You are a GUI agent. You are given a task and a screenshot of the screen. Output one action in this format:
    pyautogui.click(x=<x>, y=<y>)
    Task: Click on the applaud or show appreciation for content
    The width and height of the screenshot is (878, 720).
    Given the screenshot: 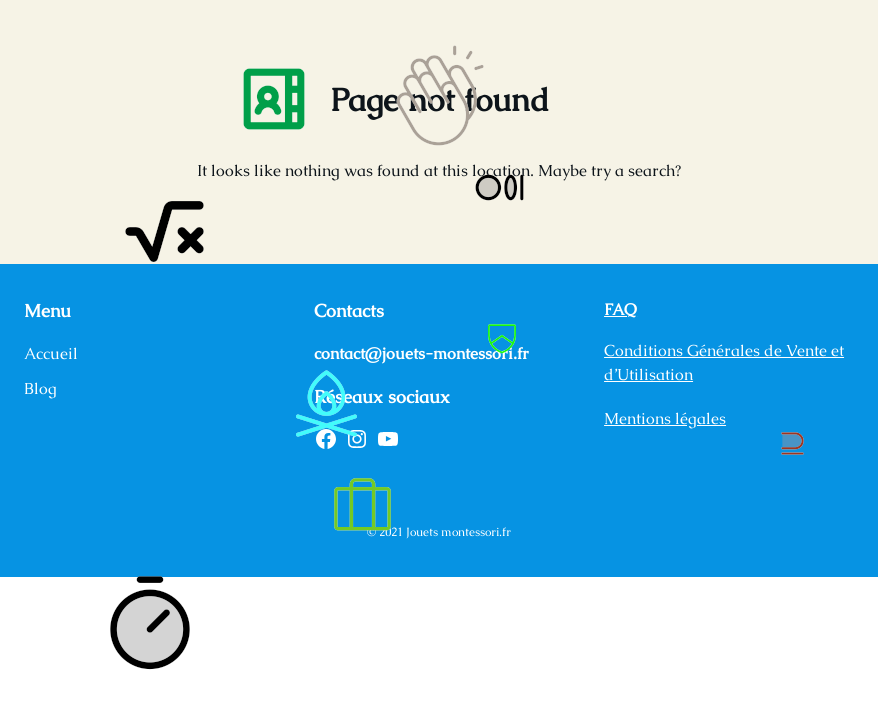 What is the action you would take?
    pyautogui.click(x=438, y=95)
    